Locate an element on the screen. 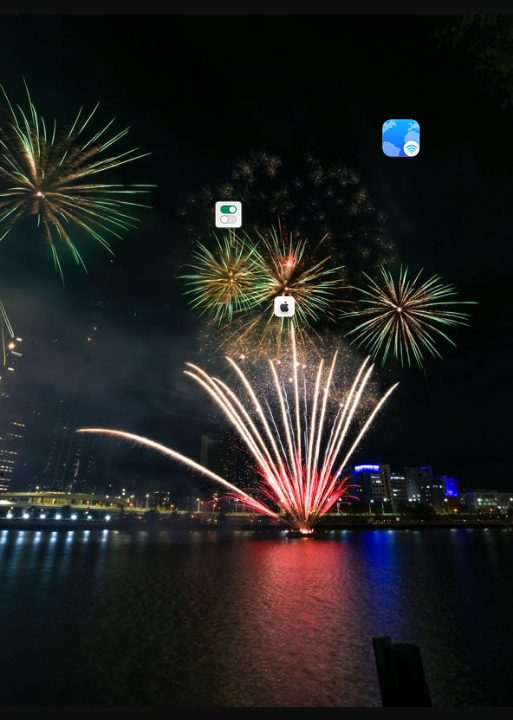 The height and width of the screenshot is (720, 513). open system preferences or settings is located at coordinates (284, 306).